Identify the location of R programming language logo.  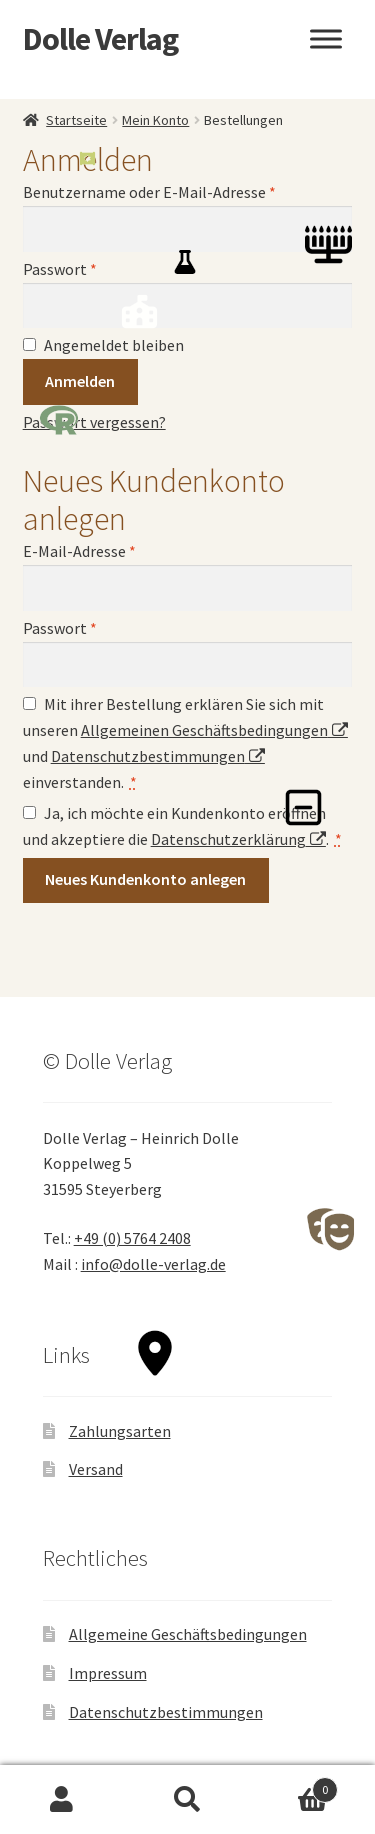
(59, 420).